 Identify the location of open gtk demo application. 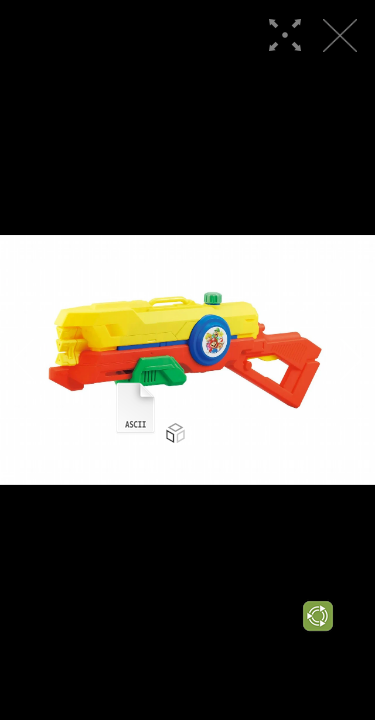
(175, 433).